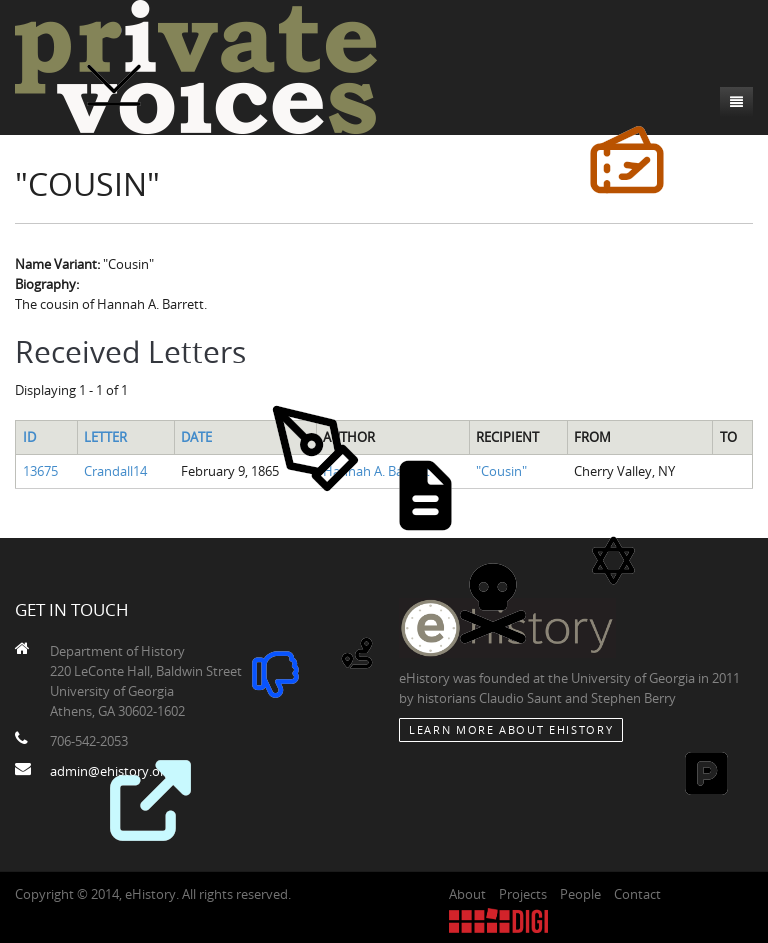 Image resolution: width=768 pixels, height=943 pixels. I want to click on dislike or downvote content, so click(277, 673).